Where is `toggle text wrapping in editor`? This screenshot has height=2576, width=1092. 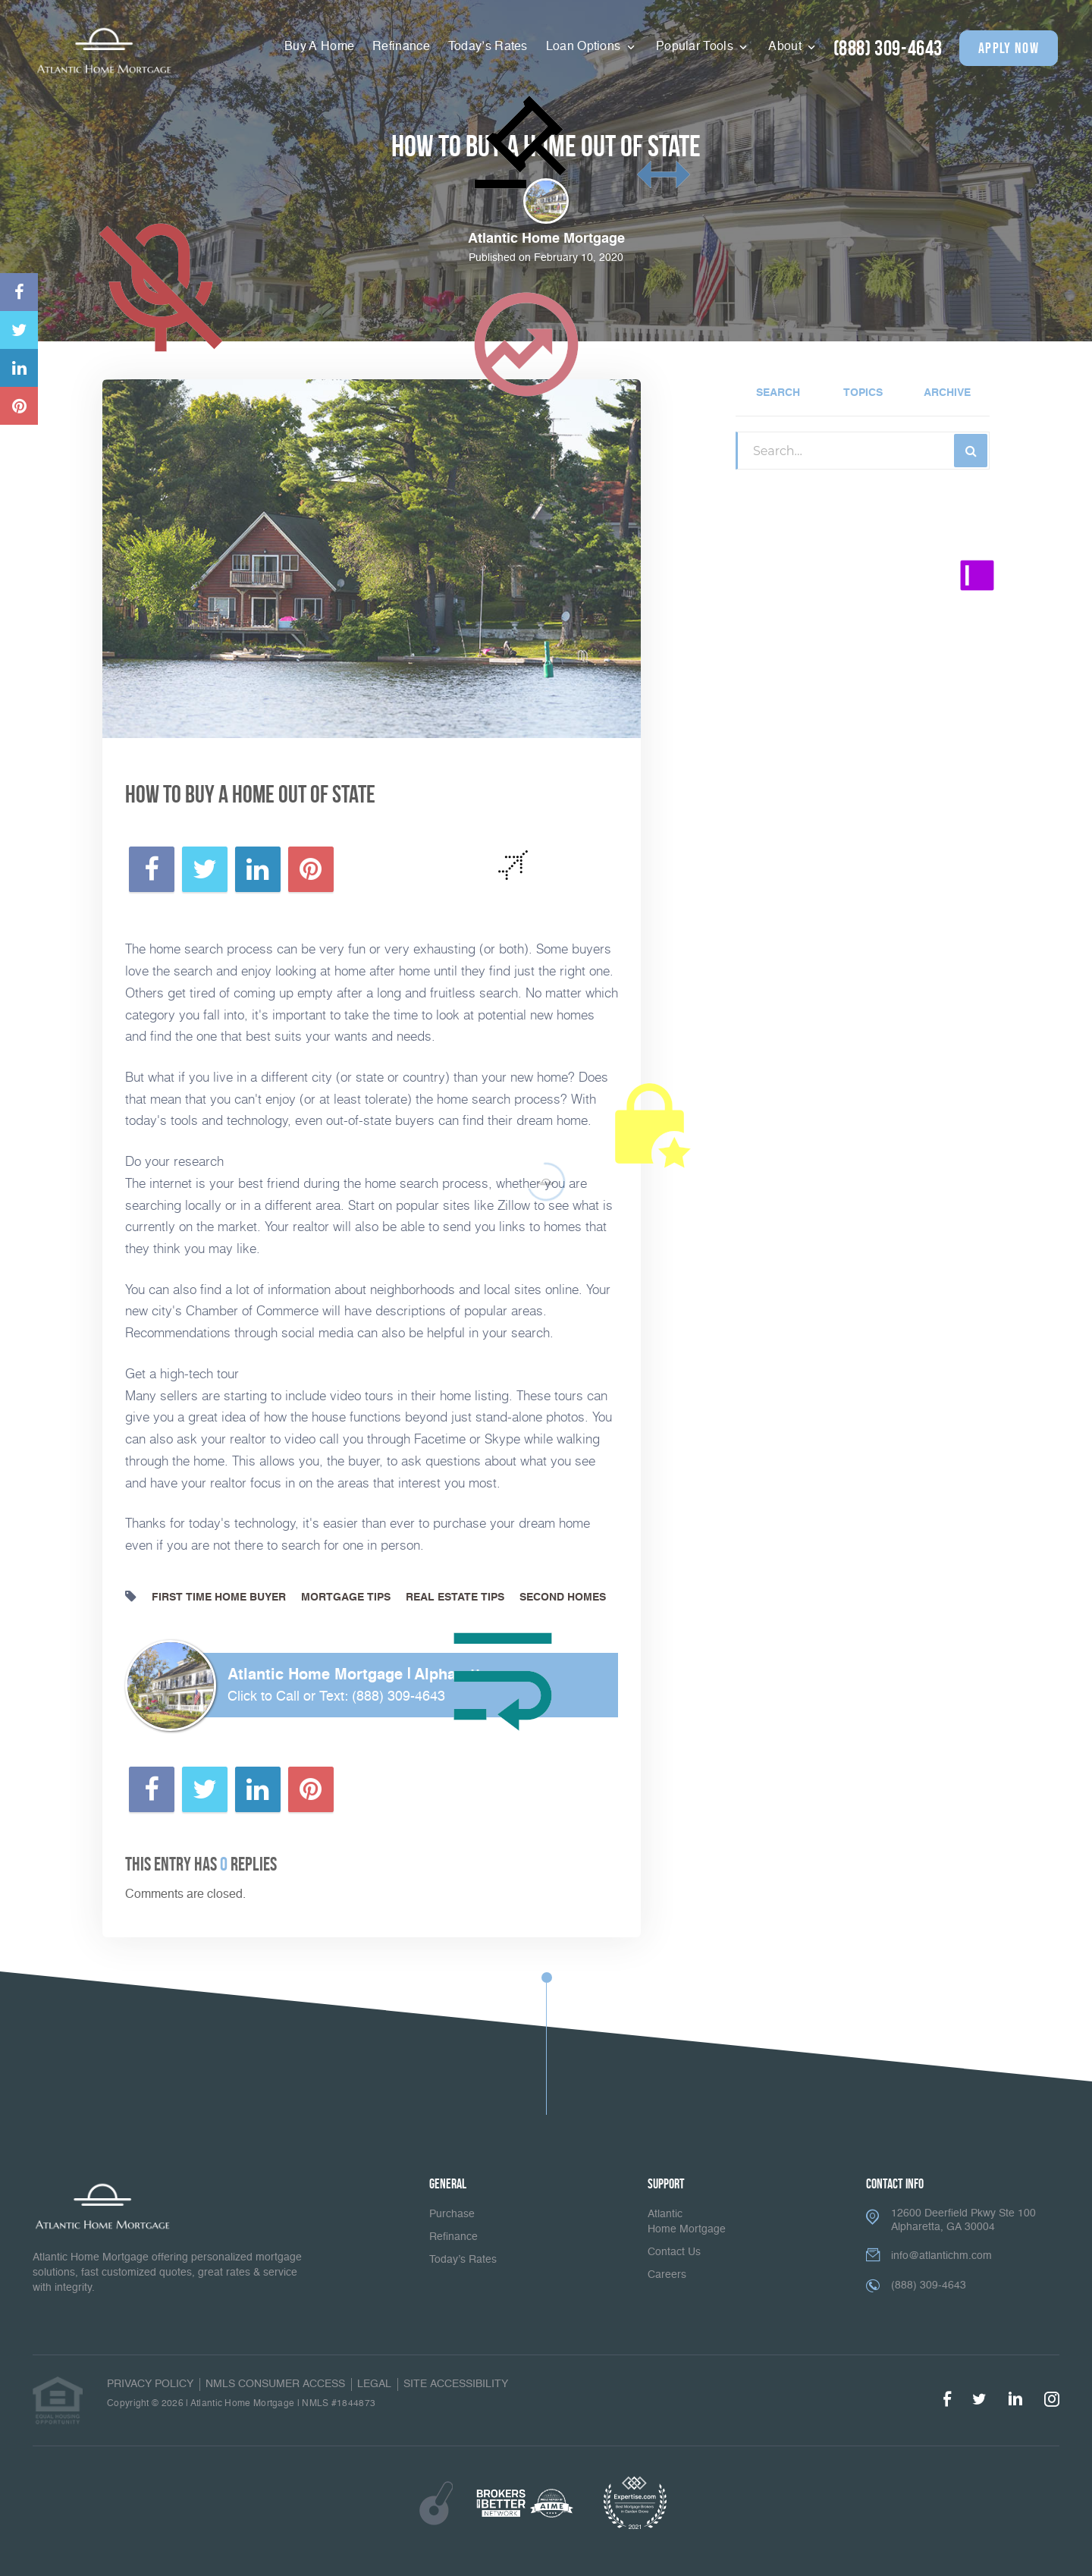 toggle text wrapping in editor is located at coordinates (503, 1676).